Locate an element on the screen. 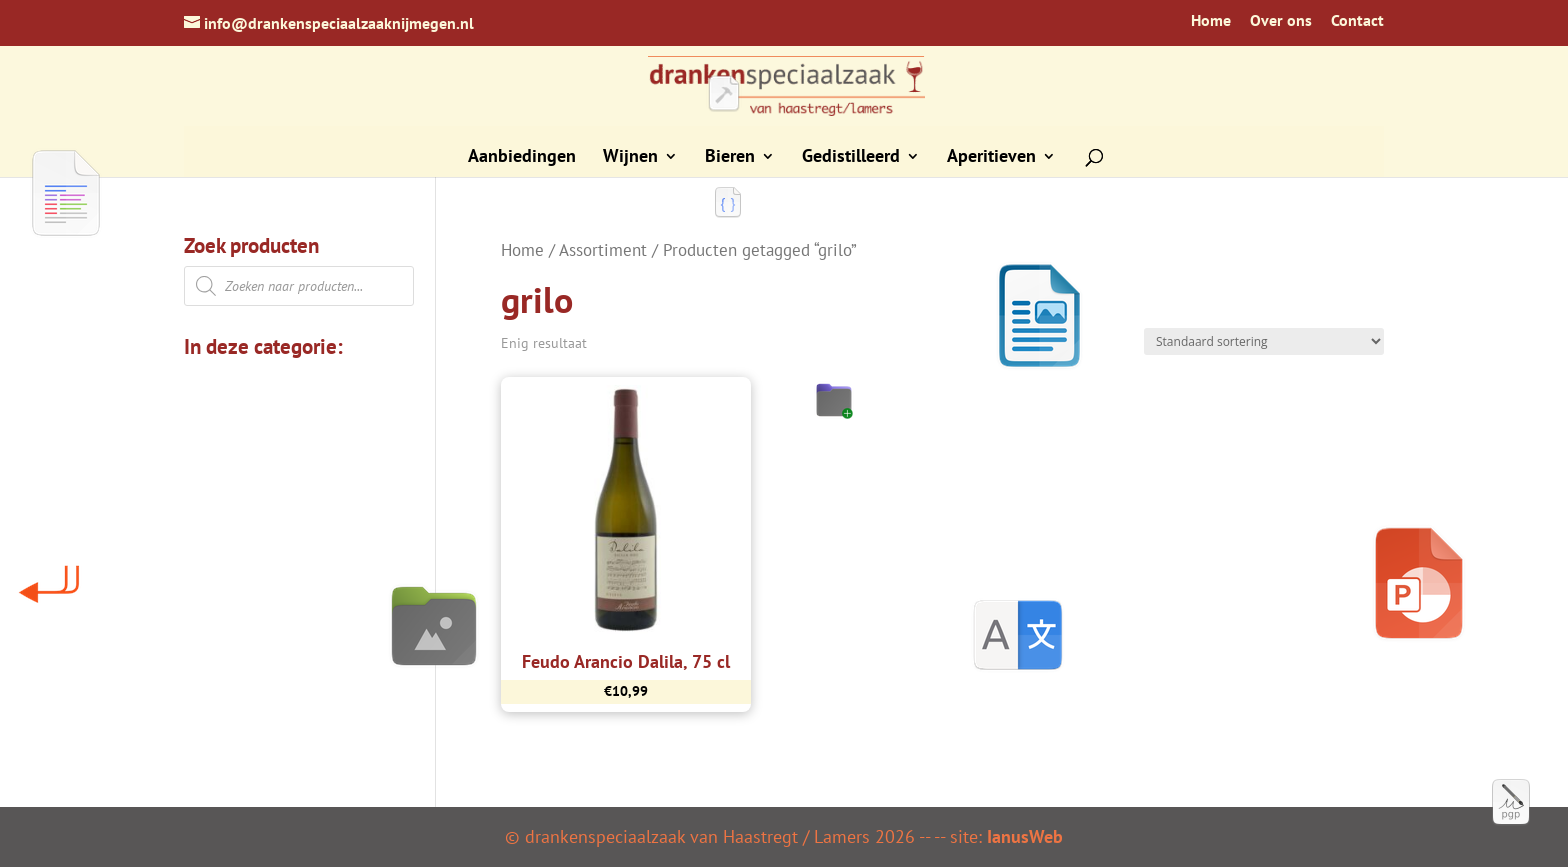  open a text document file is located at coordinates (1039, 315).